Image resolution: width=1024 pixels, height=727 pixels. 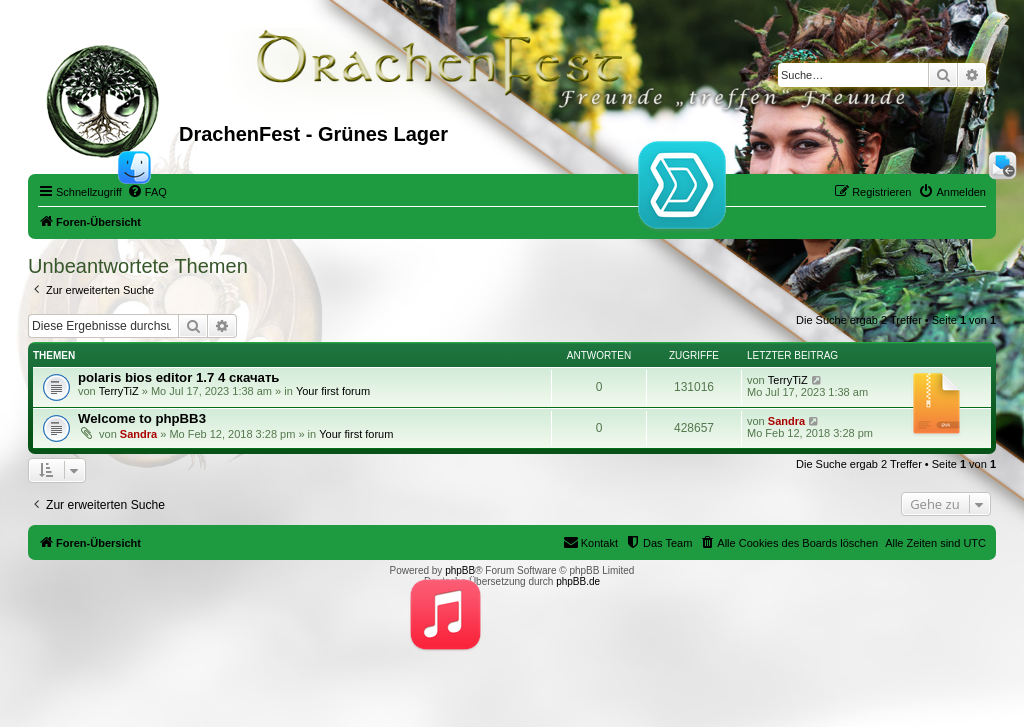 What do you see at coordinates (1002, 165) in the screenshot?
I see `import contacts or data into kontact` at bounding box center [1002, 165].